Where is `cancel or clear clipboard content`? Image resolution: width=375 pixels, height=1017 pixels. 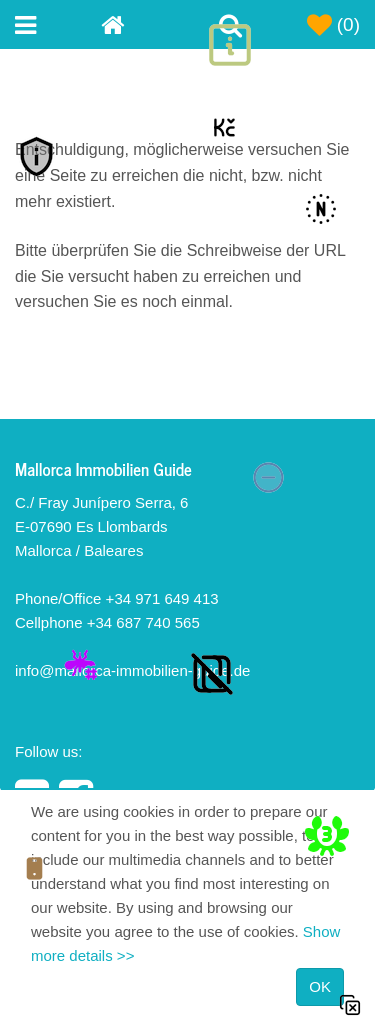
cancel or clear clipboard content is located at coordinates (350, 1005).